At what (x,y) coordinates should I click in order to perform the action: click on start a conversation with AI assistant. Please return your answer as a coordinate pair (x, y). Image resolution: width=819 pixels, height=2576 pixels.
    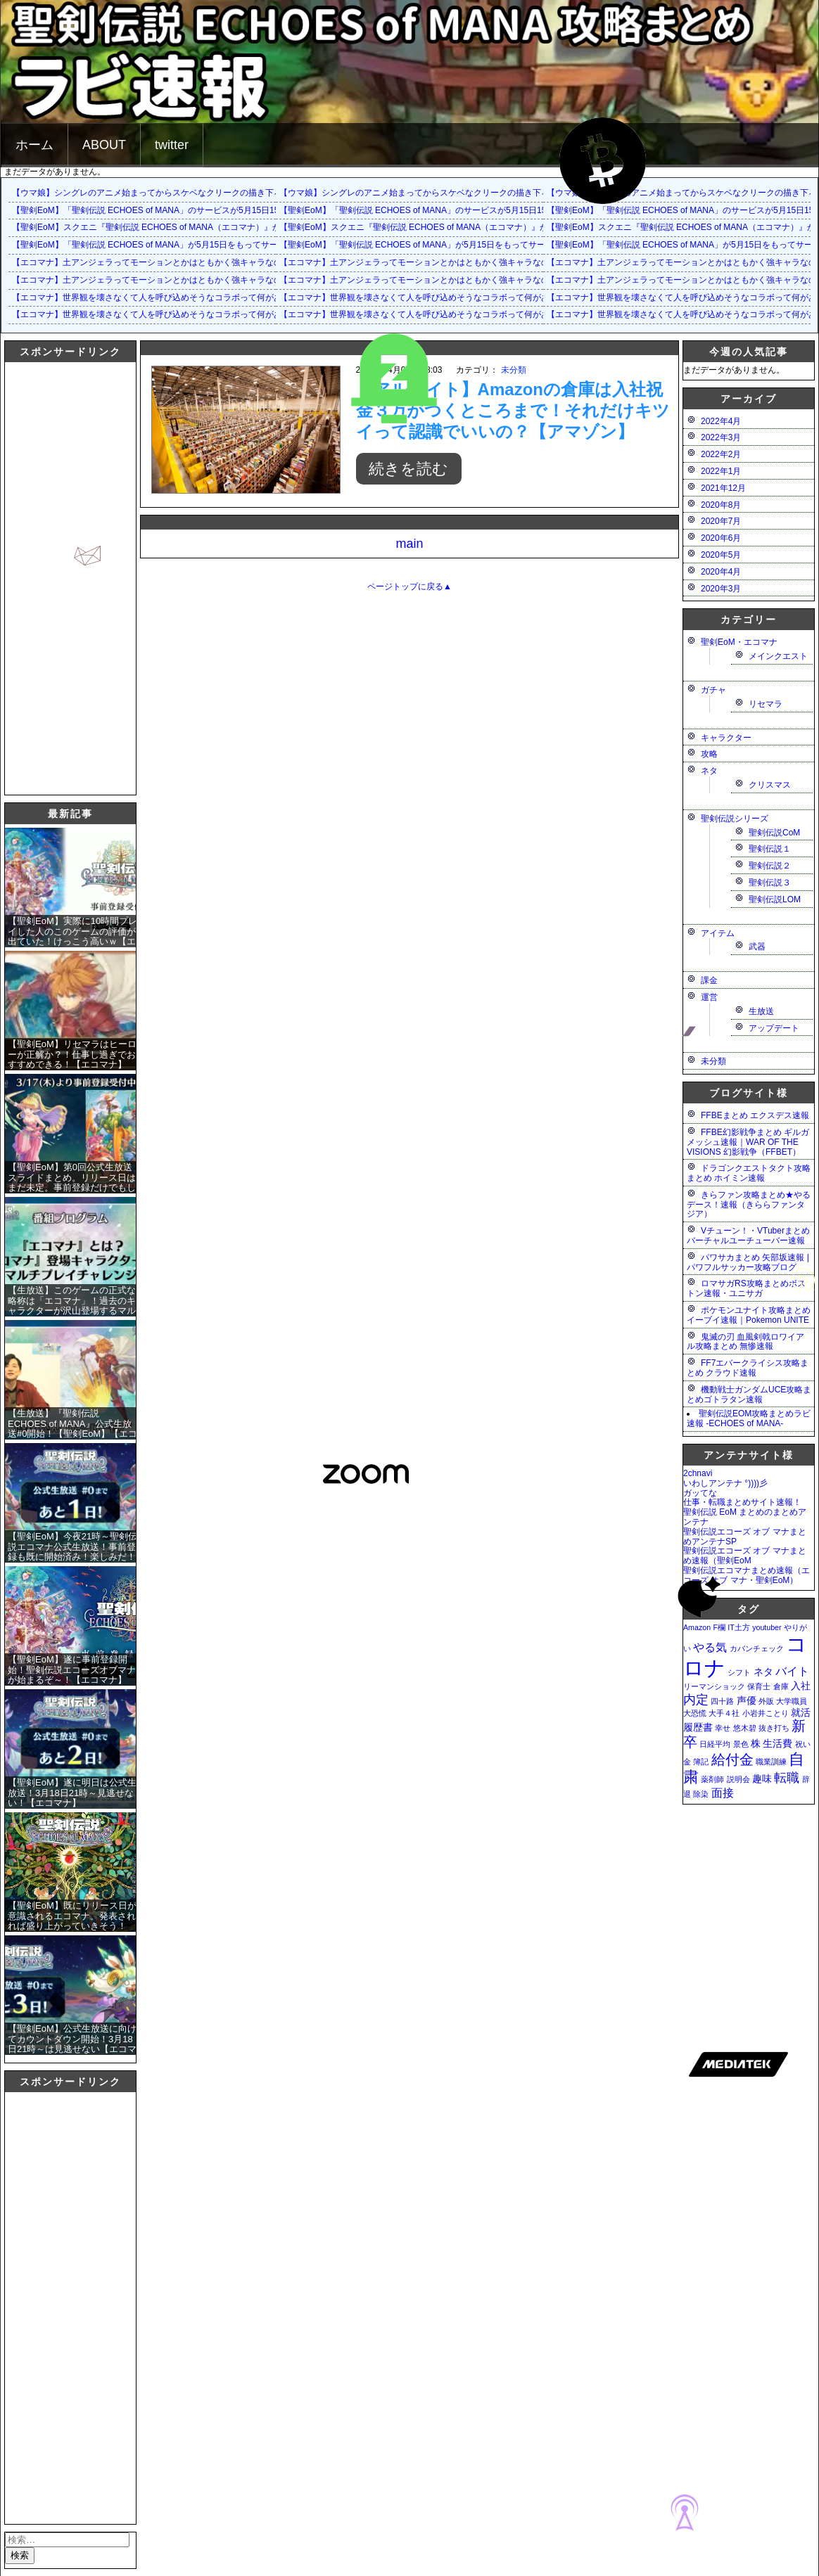
    Looking at the image, I should click on (697, 1598).